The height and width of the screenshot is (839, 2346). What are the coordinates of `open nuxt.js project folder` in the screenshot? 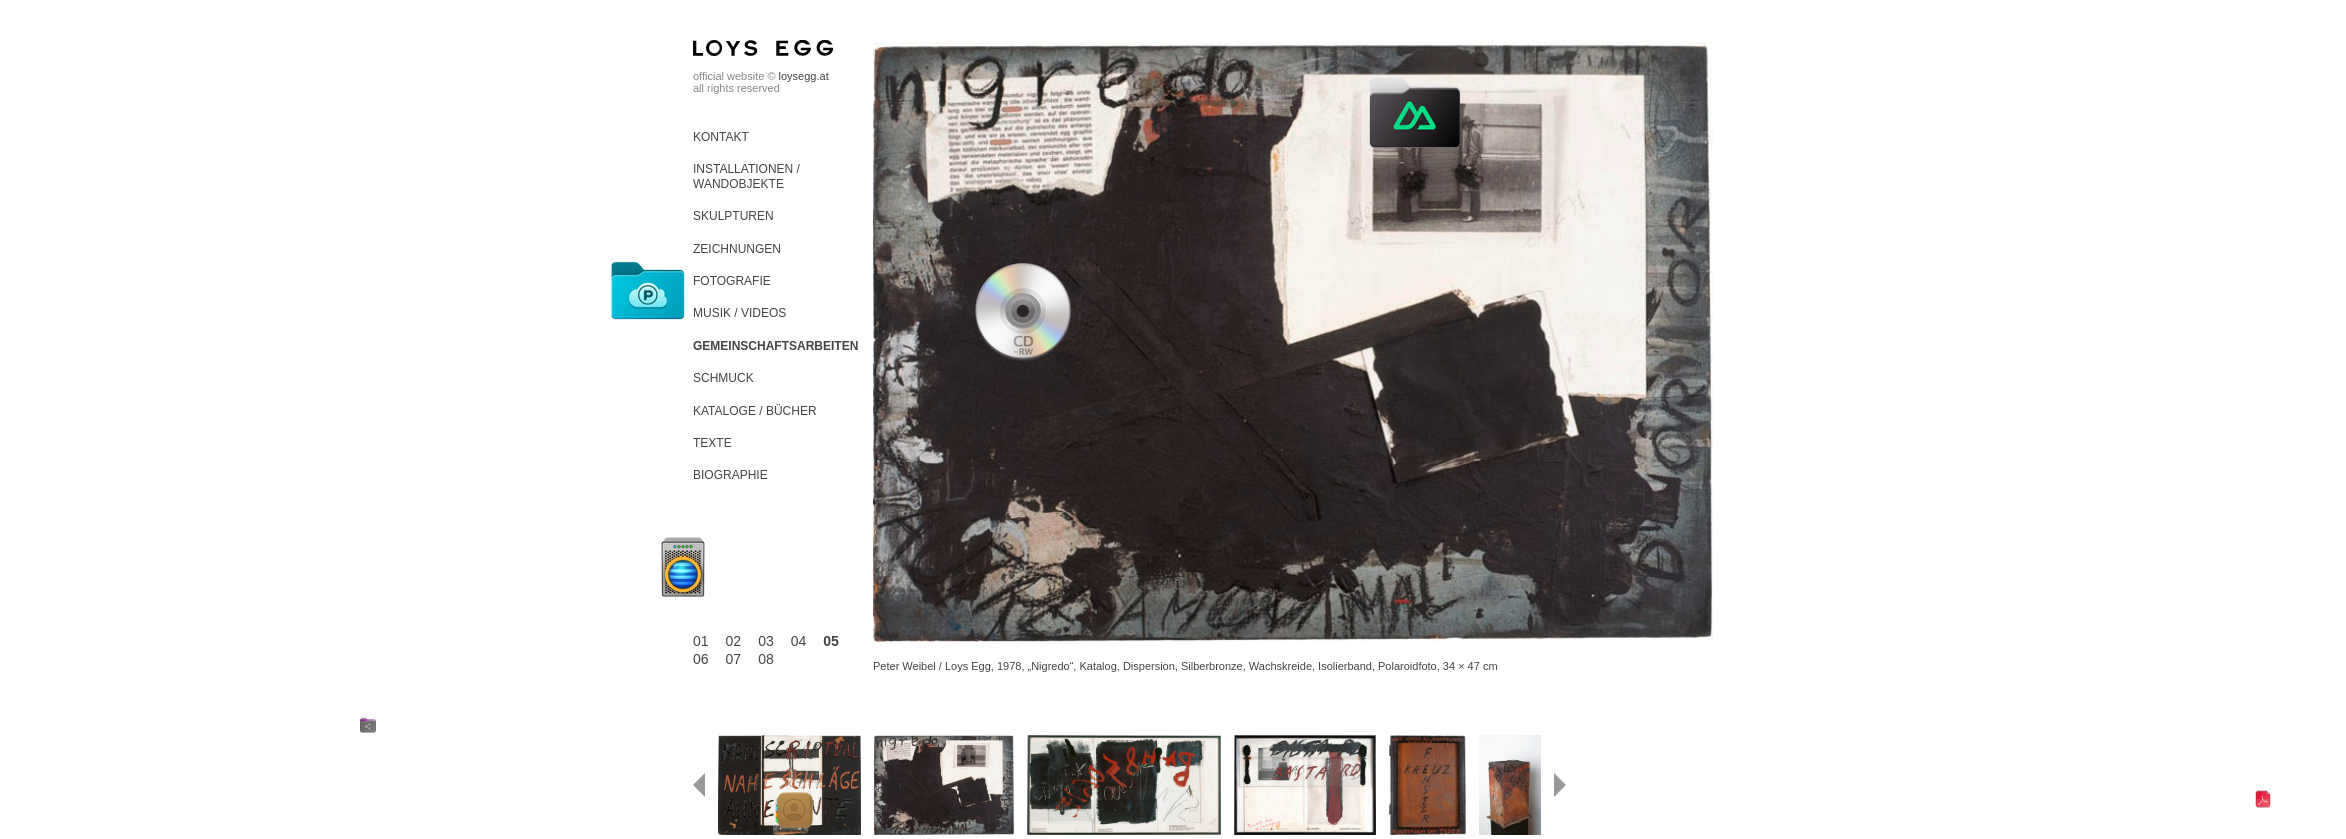 It's located at (1414, 114).